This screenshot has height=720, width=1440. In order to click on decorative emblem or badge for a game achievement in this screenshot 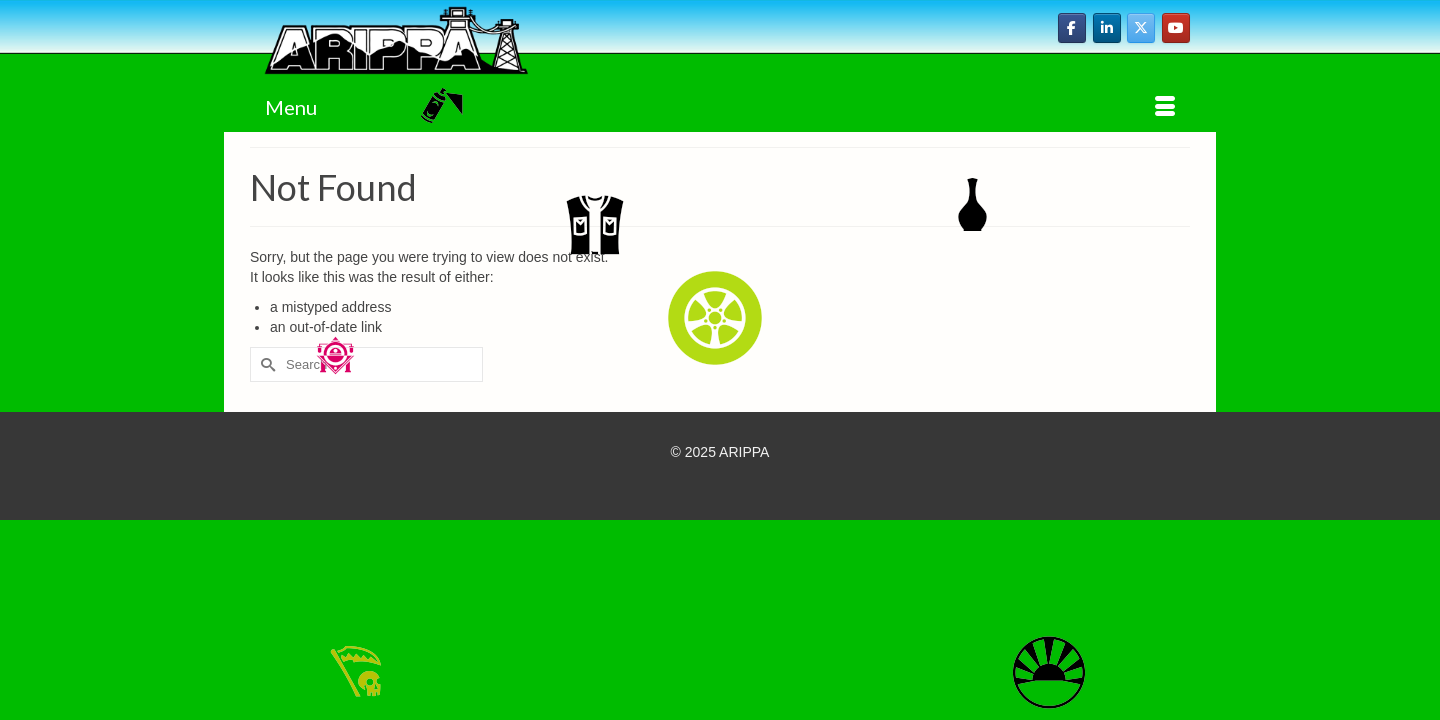, I will do `click(335, 355)`.